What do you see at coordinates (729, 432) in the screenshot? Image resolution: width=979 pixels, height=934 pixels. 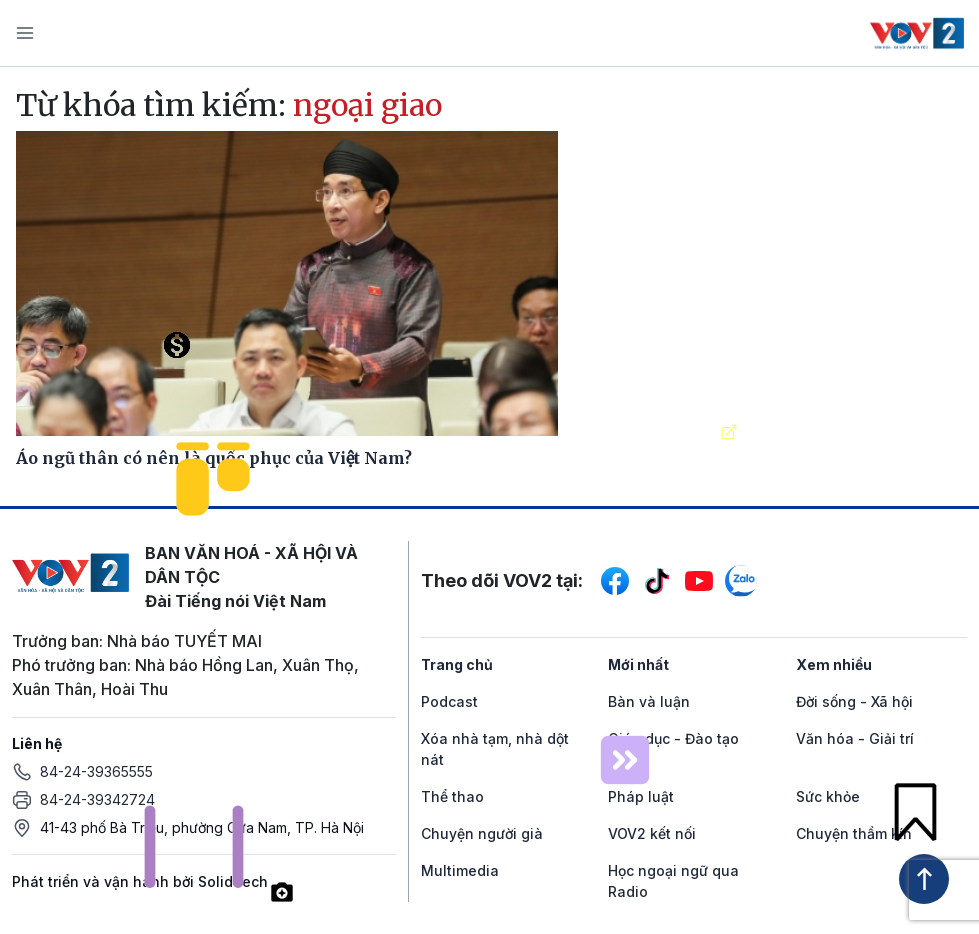 I see `open link in a new tab or window` at bounding box center [729, 432].